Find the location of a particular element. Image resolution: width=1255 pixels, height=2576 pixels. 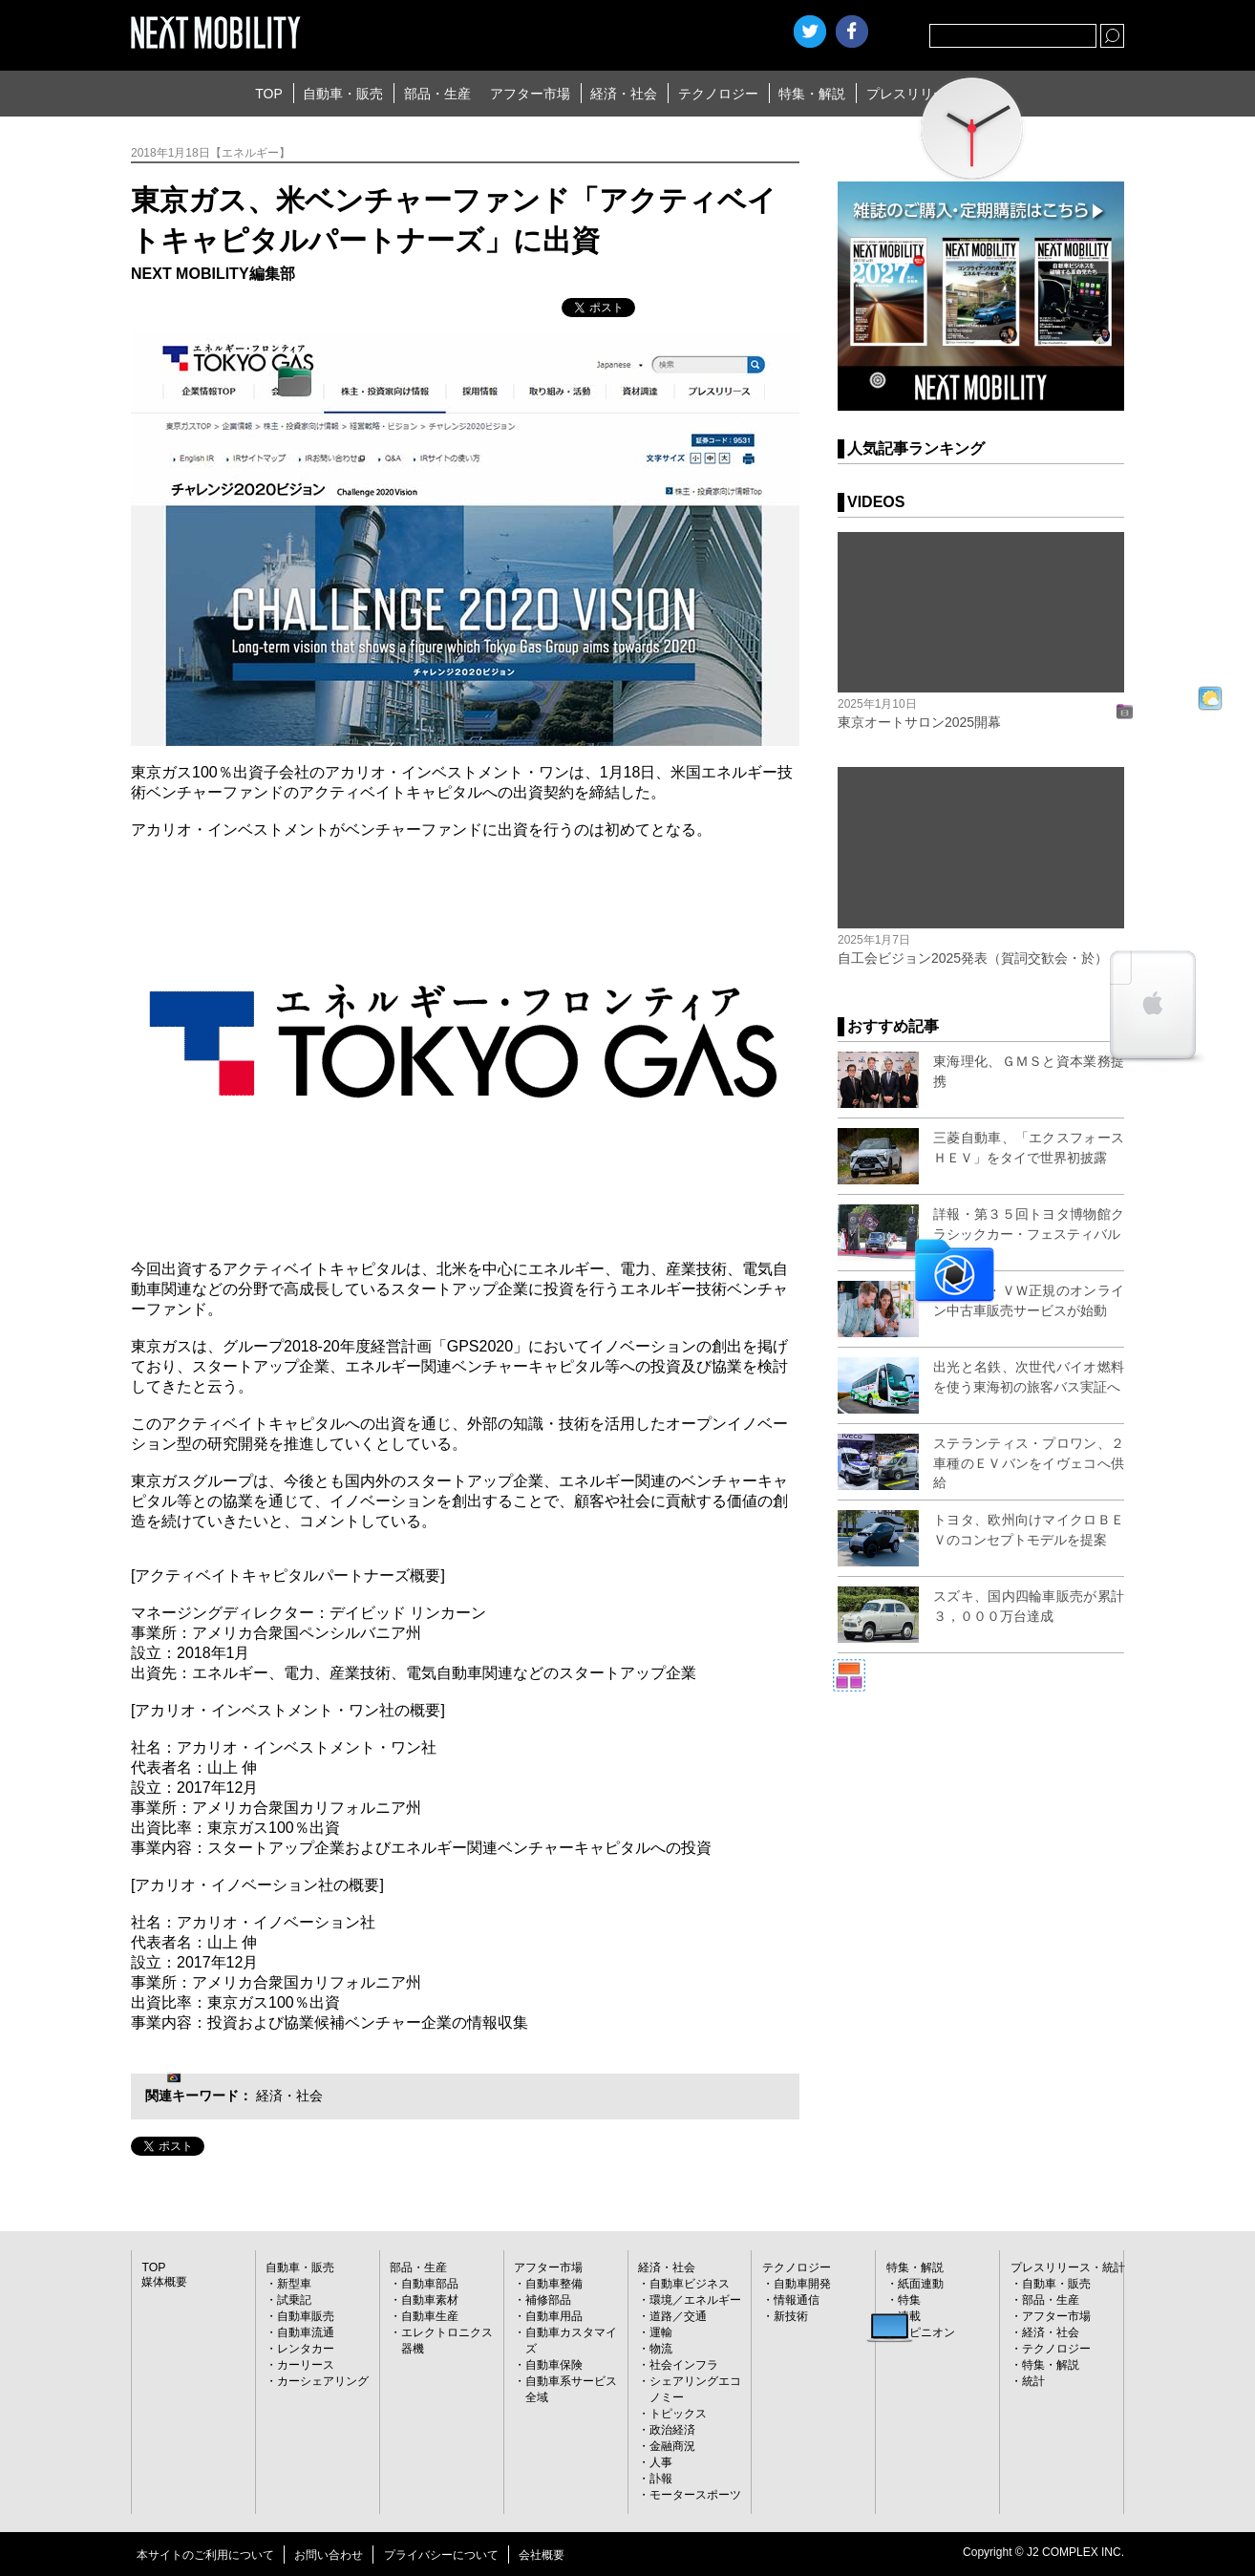

drop files here to move them into this folder is located at coordinates (294, 380).